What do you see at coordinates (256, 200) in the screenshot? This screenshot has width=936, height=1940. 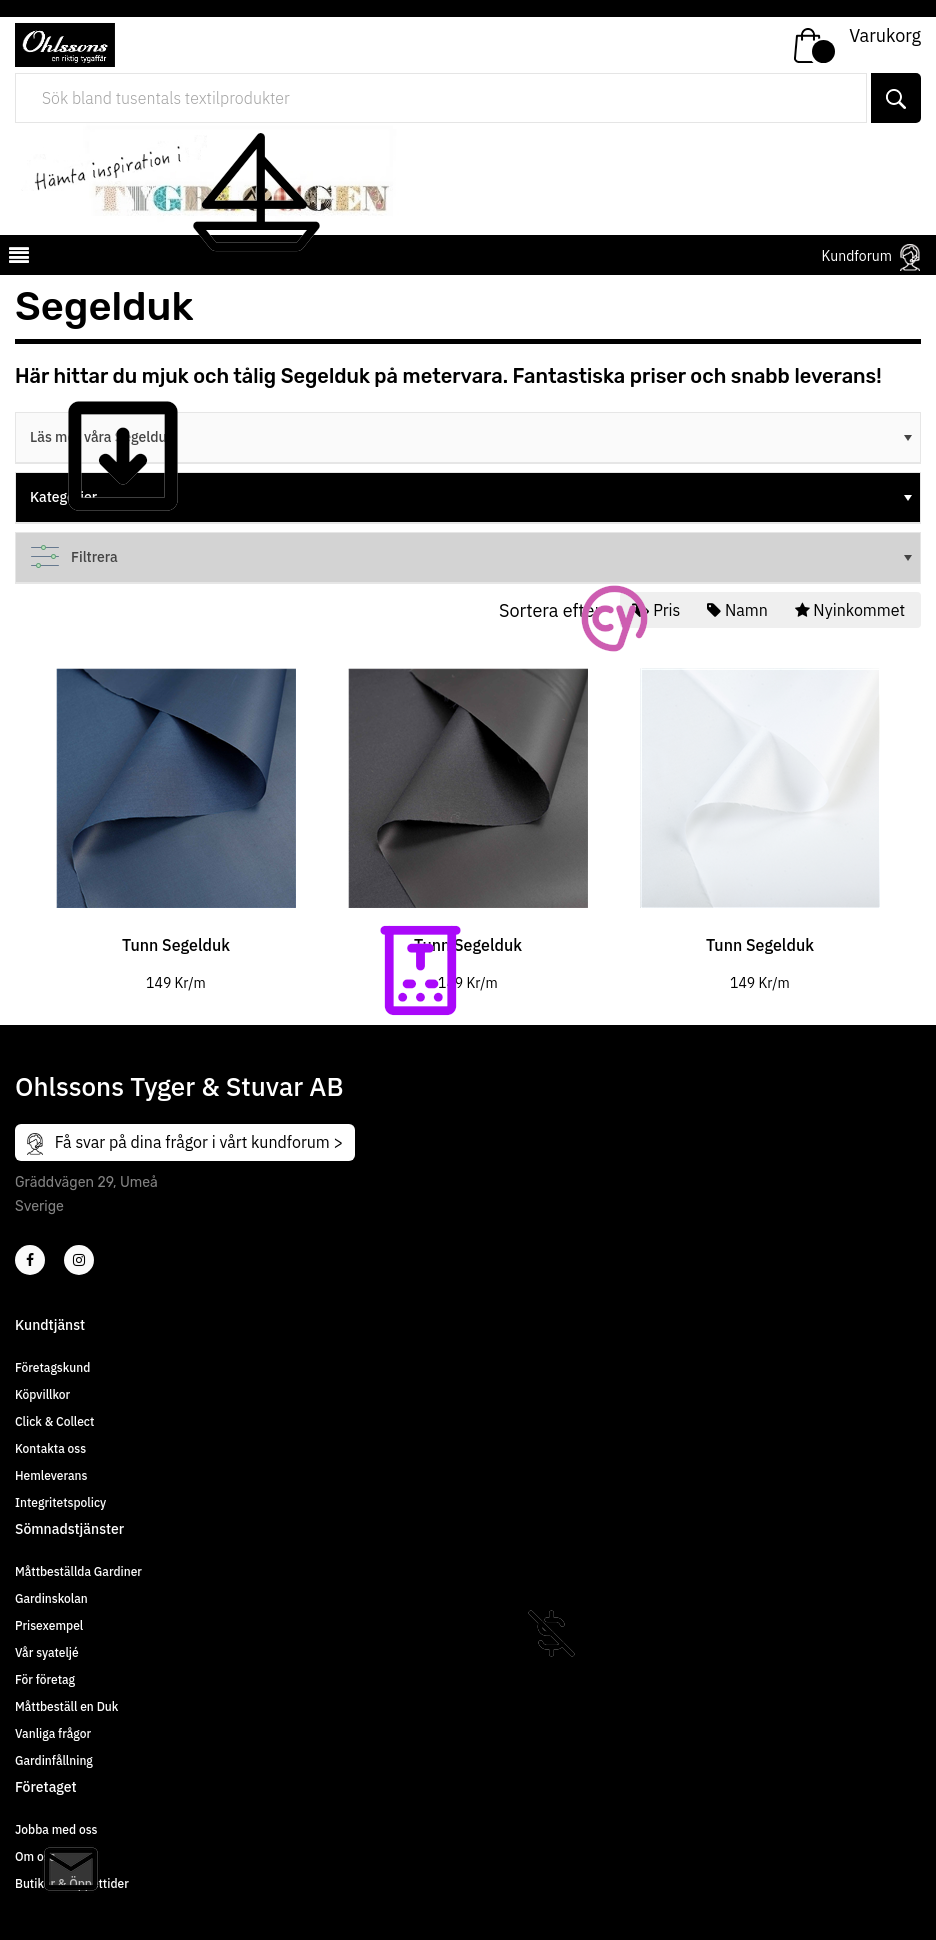 I see `access sailing or boating activities` at bounding box center [256, 200].